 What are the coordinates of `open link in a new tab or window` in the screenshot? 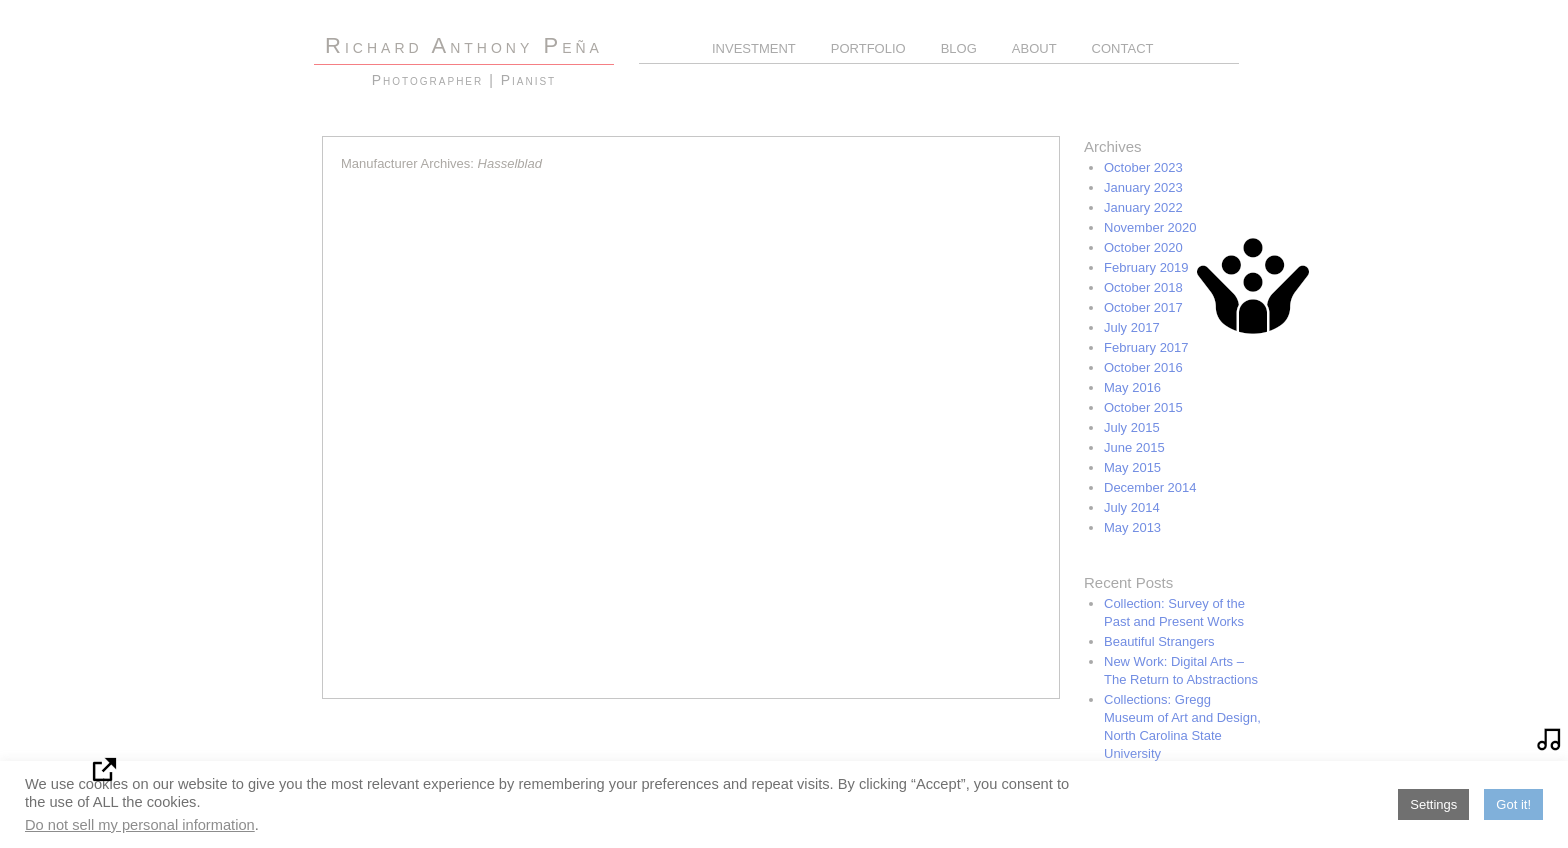 It's located at (104, 769).